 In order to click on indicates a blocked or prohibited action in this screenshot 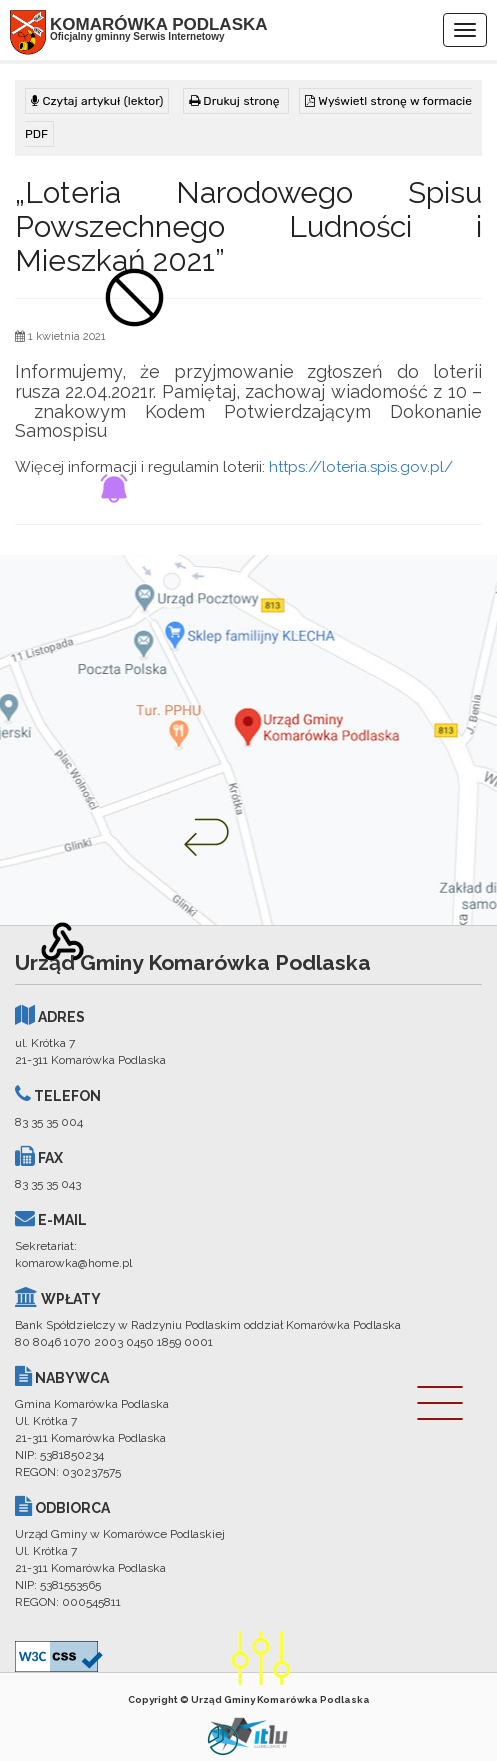, I will do `click(134, 297)`.